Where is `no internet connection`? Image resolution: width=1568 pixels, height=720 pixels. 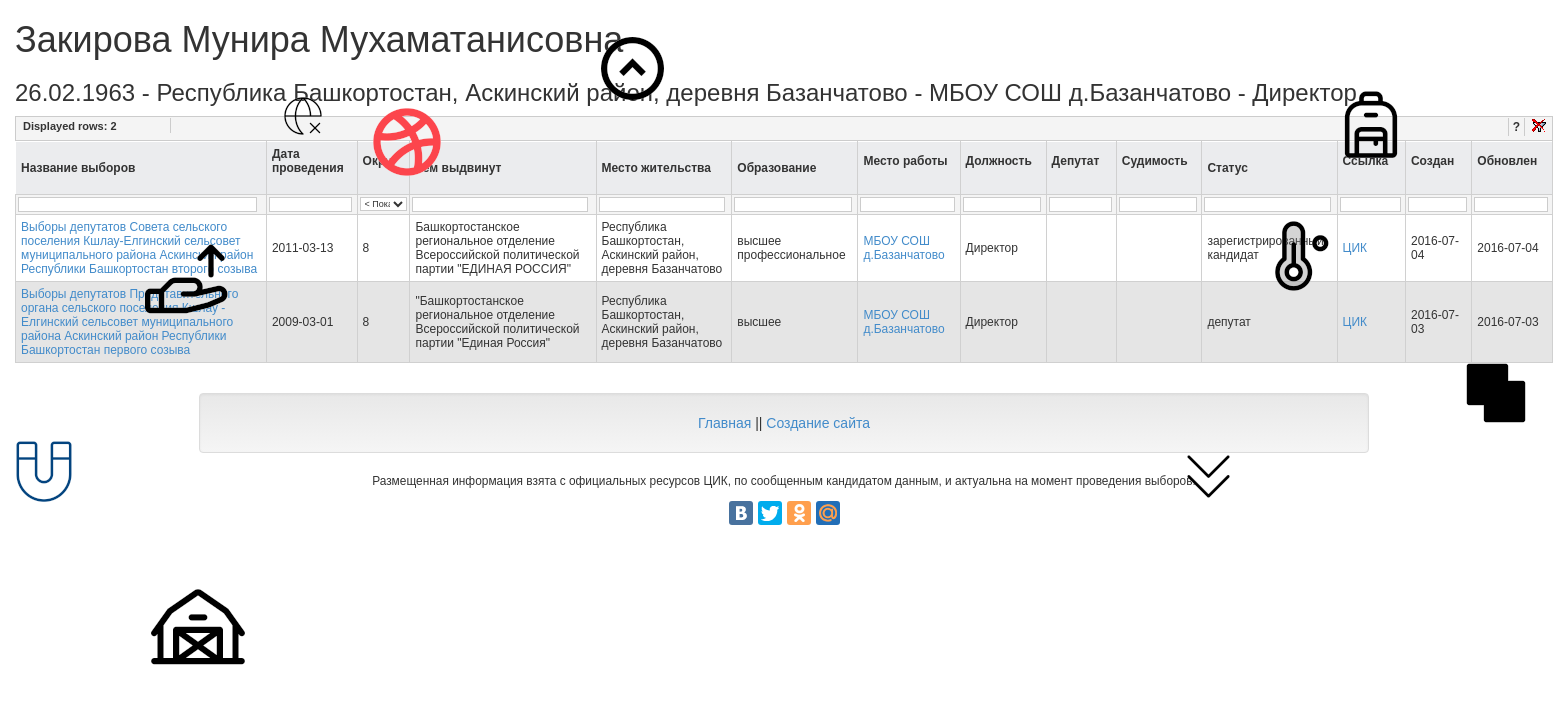
no internet connection is located at coordinates (303, 116).